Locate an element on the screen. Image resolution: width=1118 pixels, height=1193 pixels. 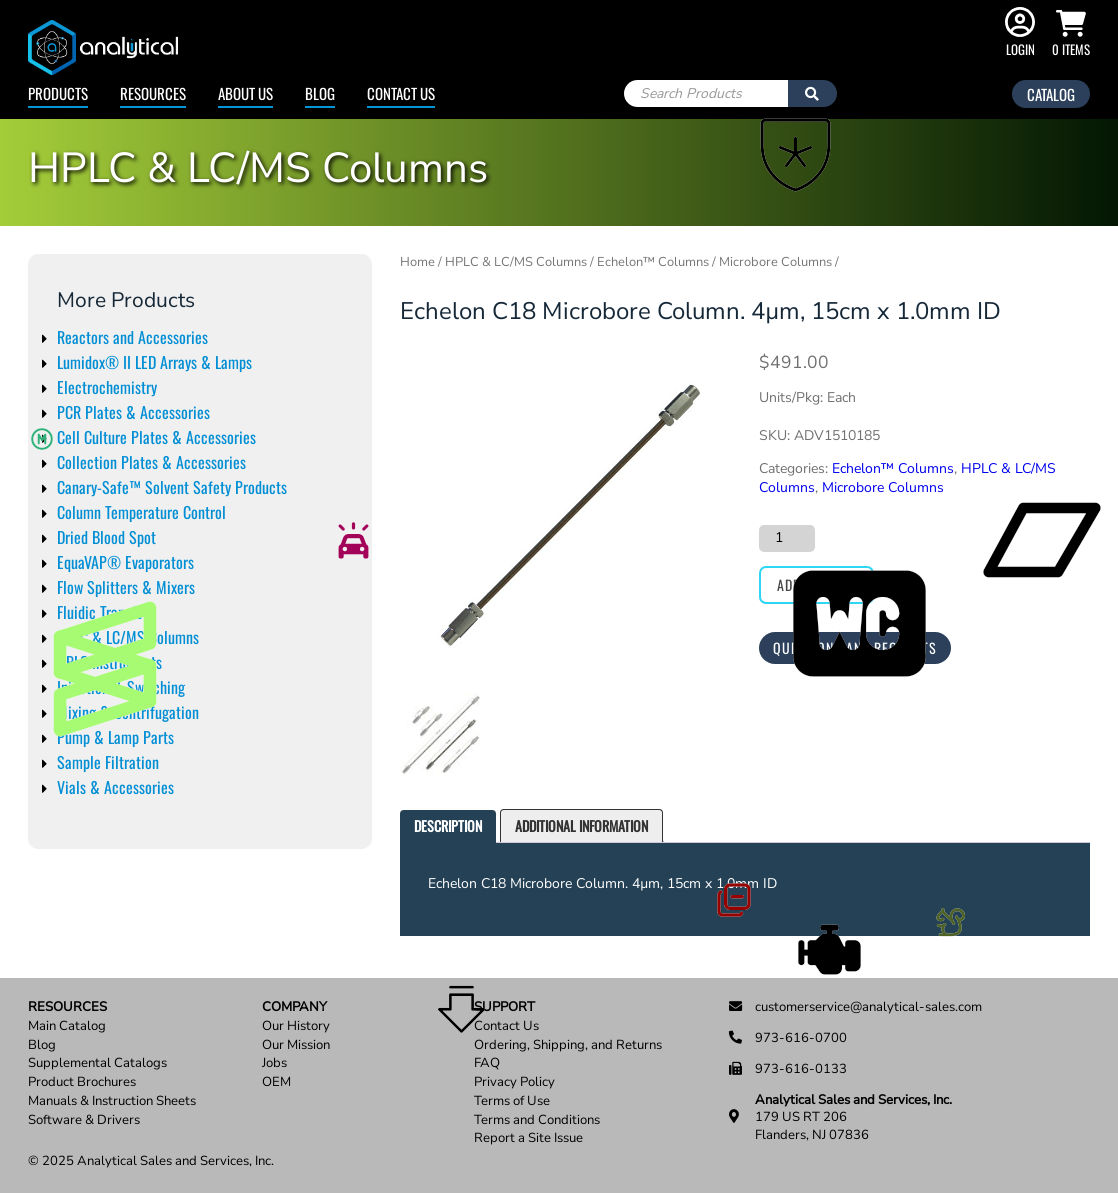
view stashed or cached content is located at coordinates (950, 923).